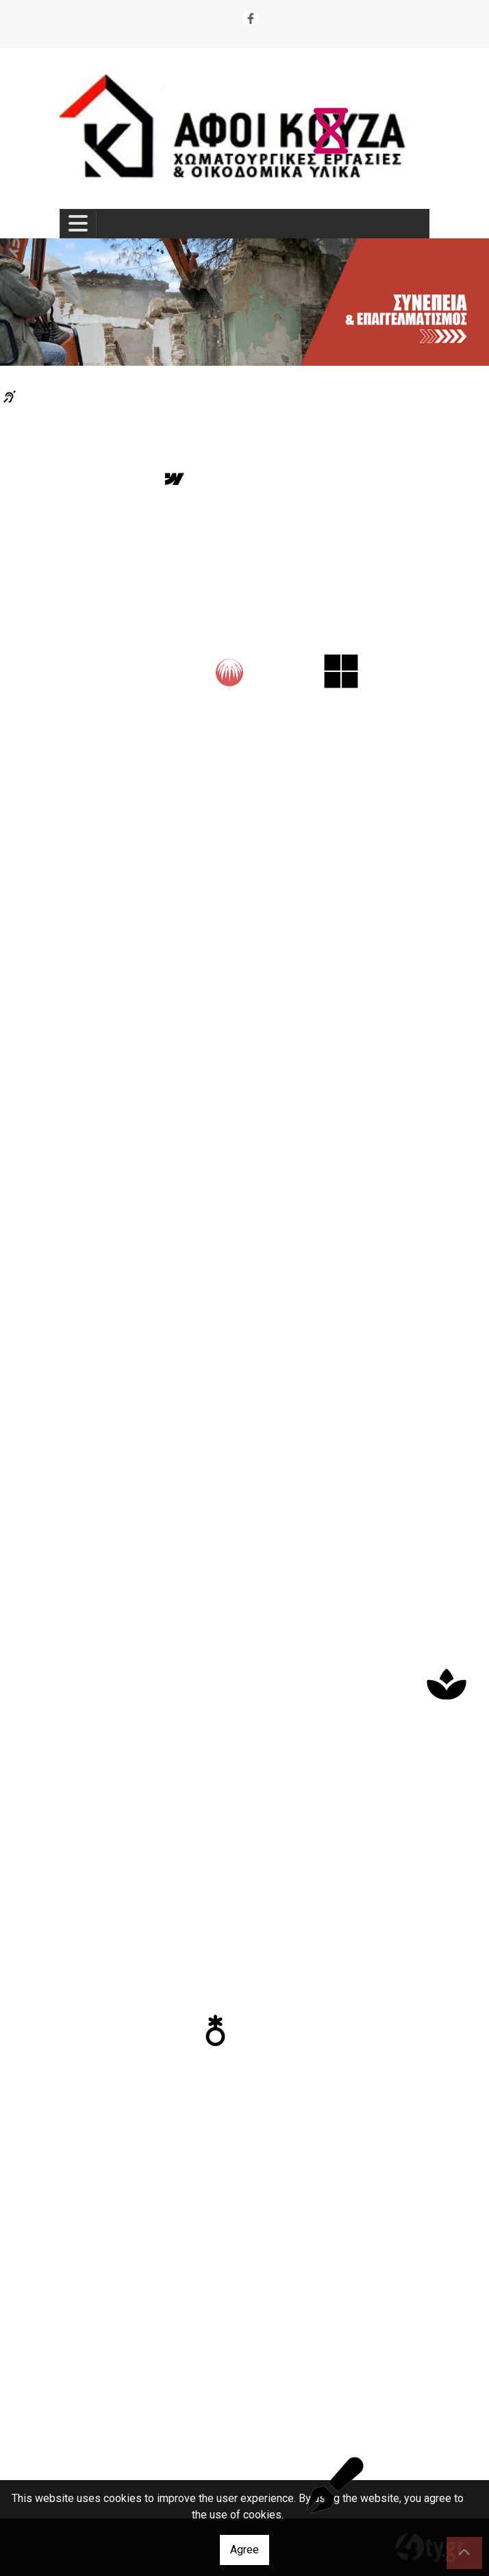 This screenshot has height=2576, width=489. What do you see at coordinates (10, 397) in the screenshot?
I see `indicates hard of hearing accessibility options` at bounding box center [10, 397].